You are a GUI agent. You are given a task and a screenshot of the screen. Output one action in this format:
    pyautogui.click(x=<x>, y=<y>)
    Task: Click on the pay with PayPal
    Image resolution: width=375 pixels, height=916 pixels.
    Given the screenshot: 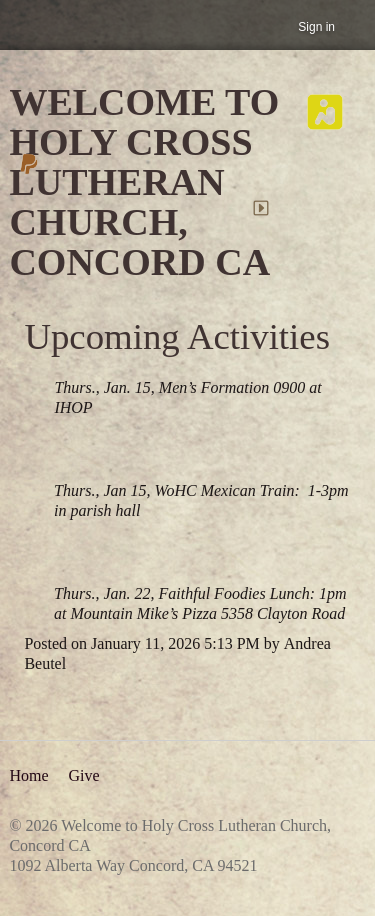 What is the action you would take?
    pyautogui.click(x=29, y=164)
    